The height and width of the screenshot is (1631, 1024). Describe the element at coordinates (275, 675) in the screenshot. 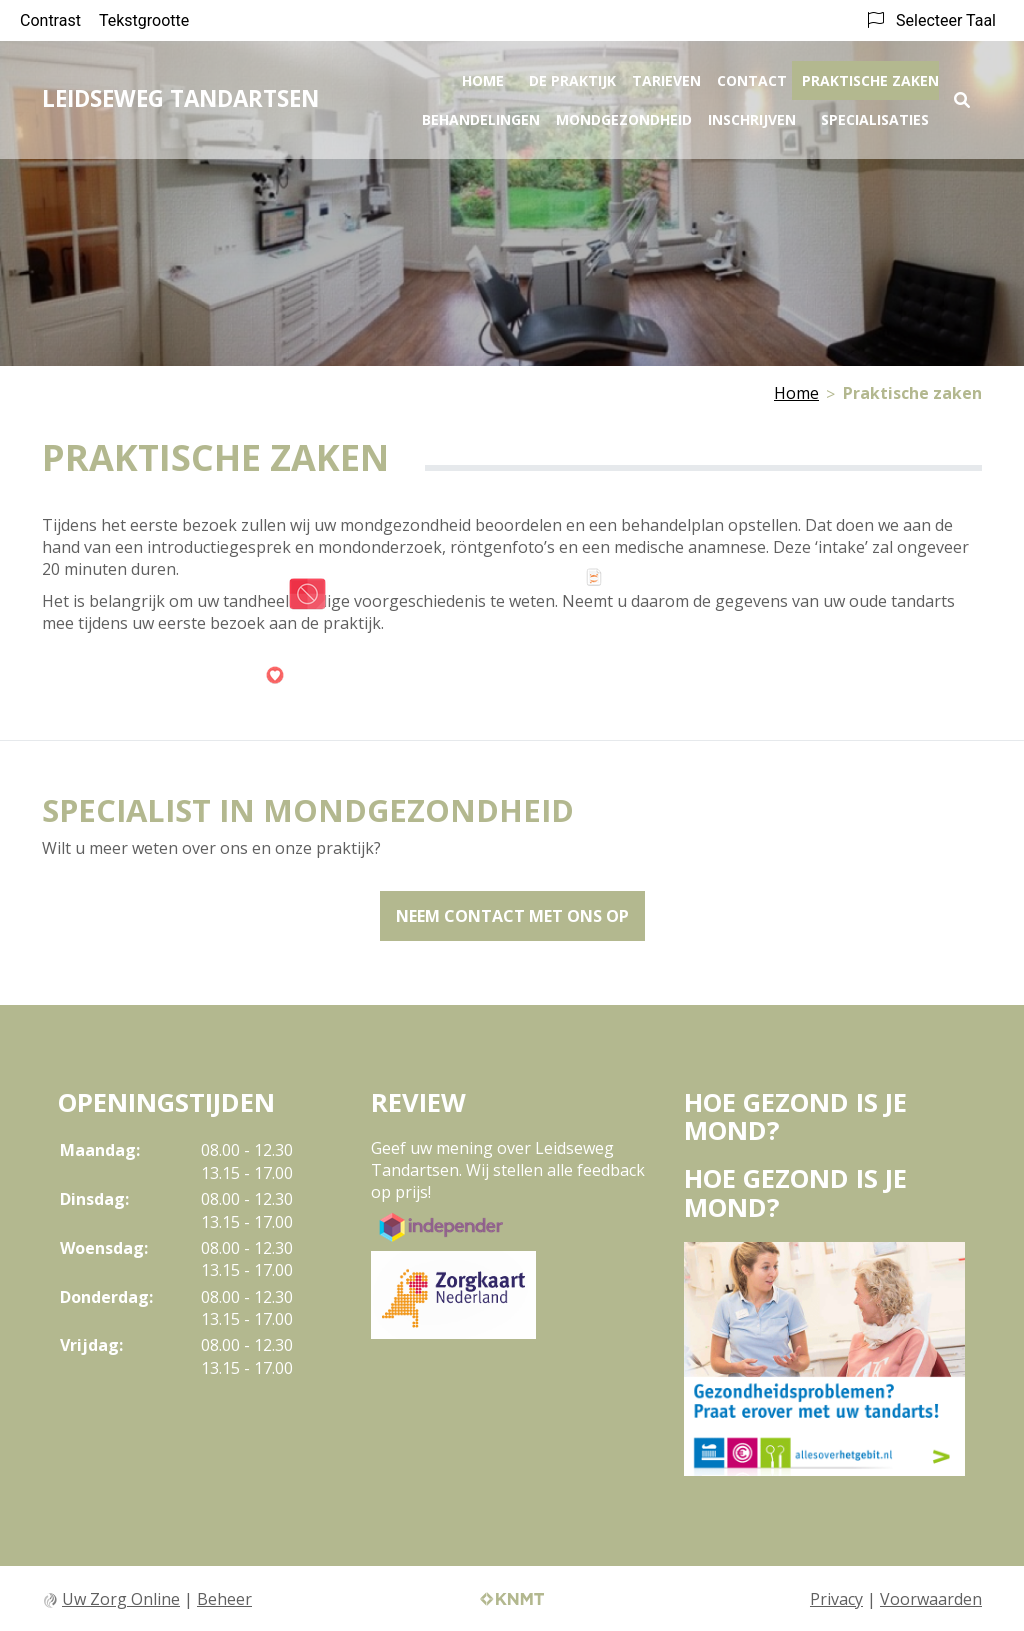

I see `mark item as favorite` at that location.